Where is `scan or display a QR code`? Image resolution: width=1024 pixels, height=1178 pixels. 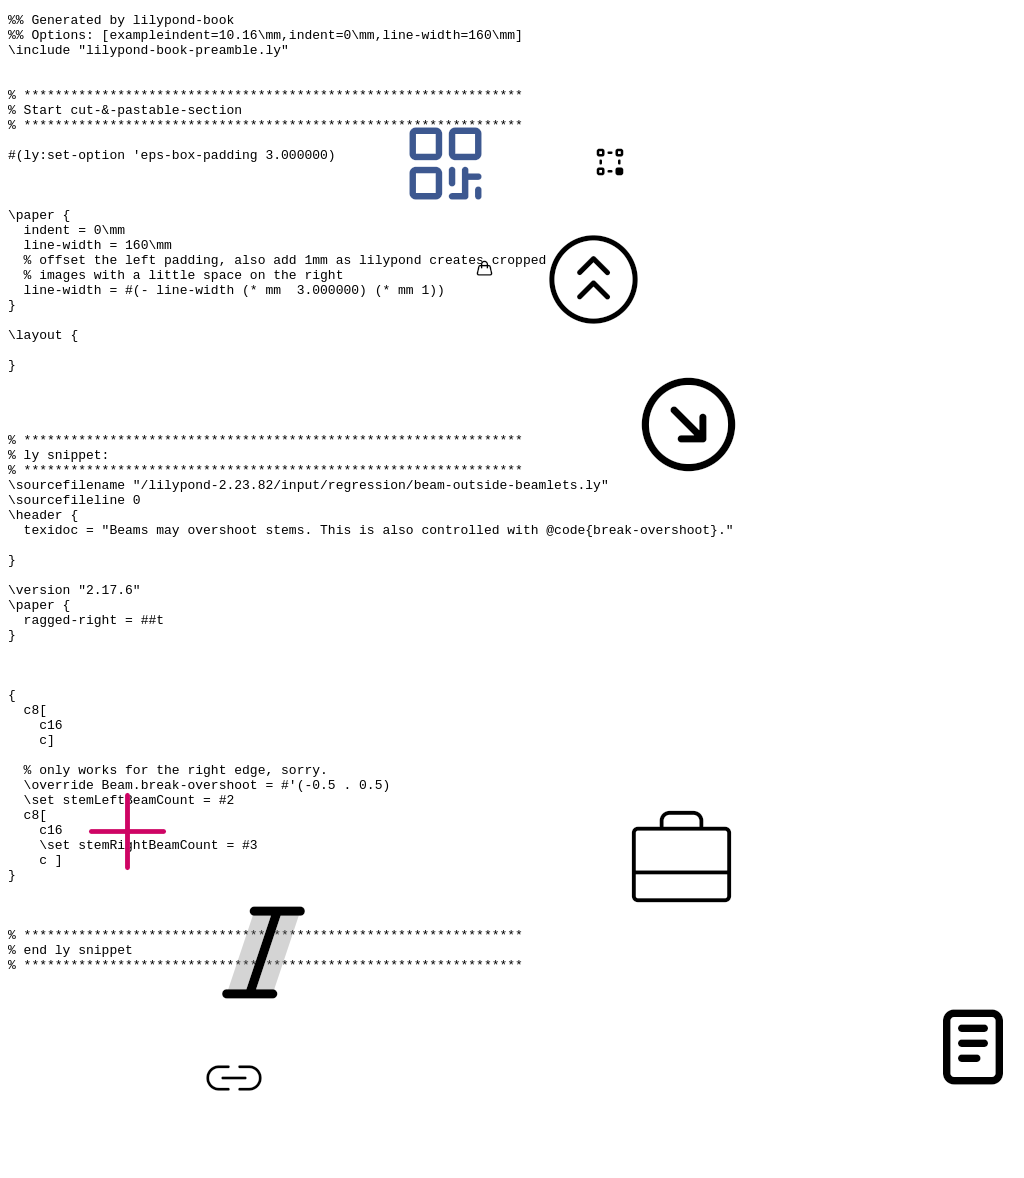 scan or display a QR code is located at coordinates (445, 163).